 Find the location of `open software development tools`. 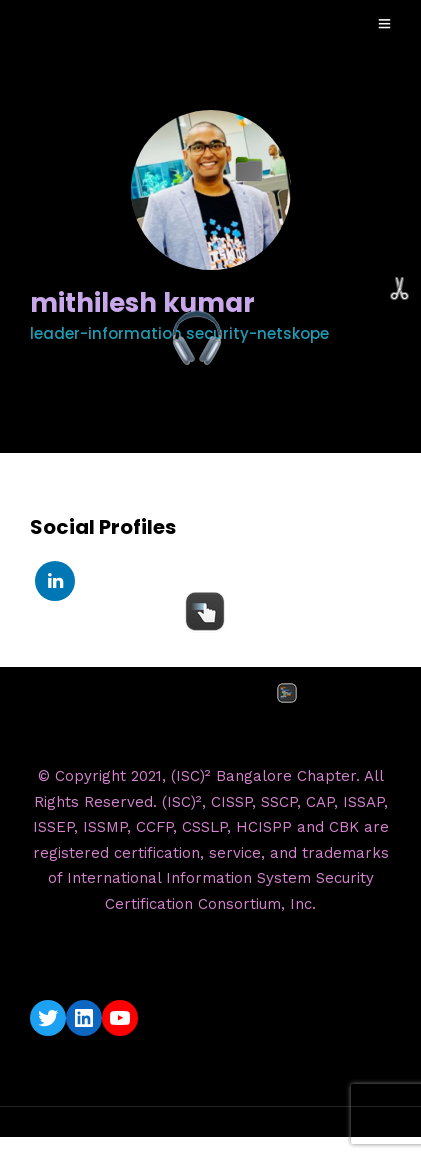

open software development tools is located at coordinates (287, 693).